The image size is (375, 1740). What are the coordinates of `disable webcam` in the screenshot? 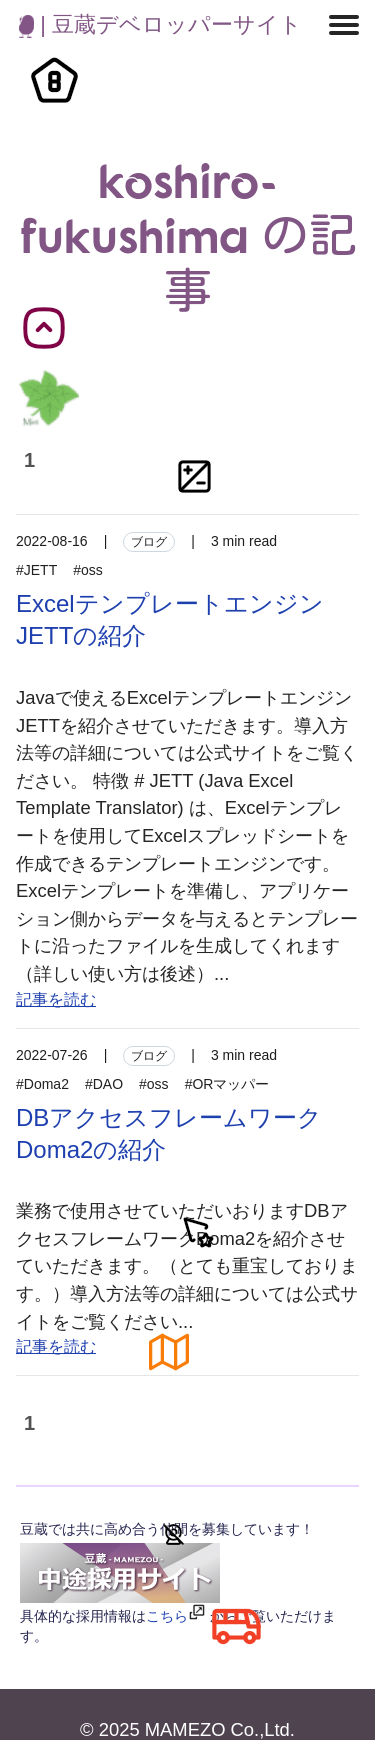 It's located at (173, 1534).